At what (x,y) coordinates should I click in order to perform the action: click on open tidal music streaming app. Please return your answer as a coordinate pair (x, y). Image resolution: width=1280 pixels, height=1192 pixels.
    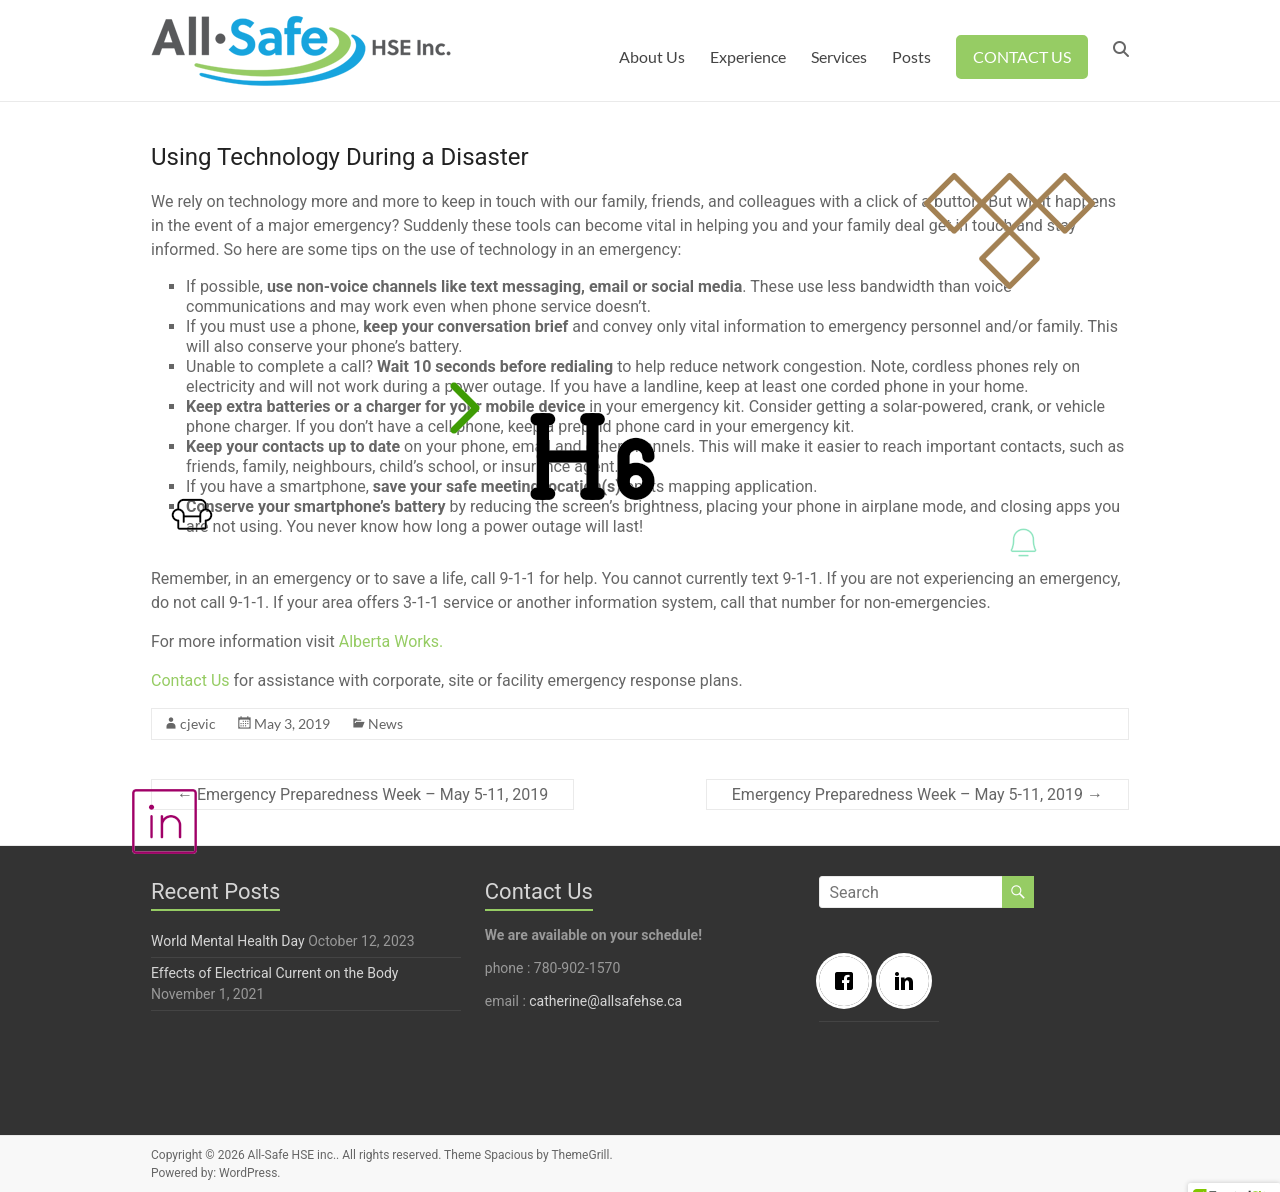
    Looking at the image, I should click on (1009, 225).